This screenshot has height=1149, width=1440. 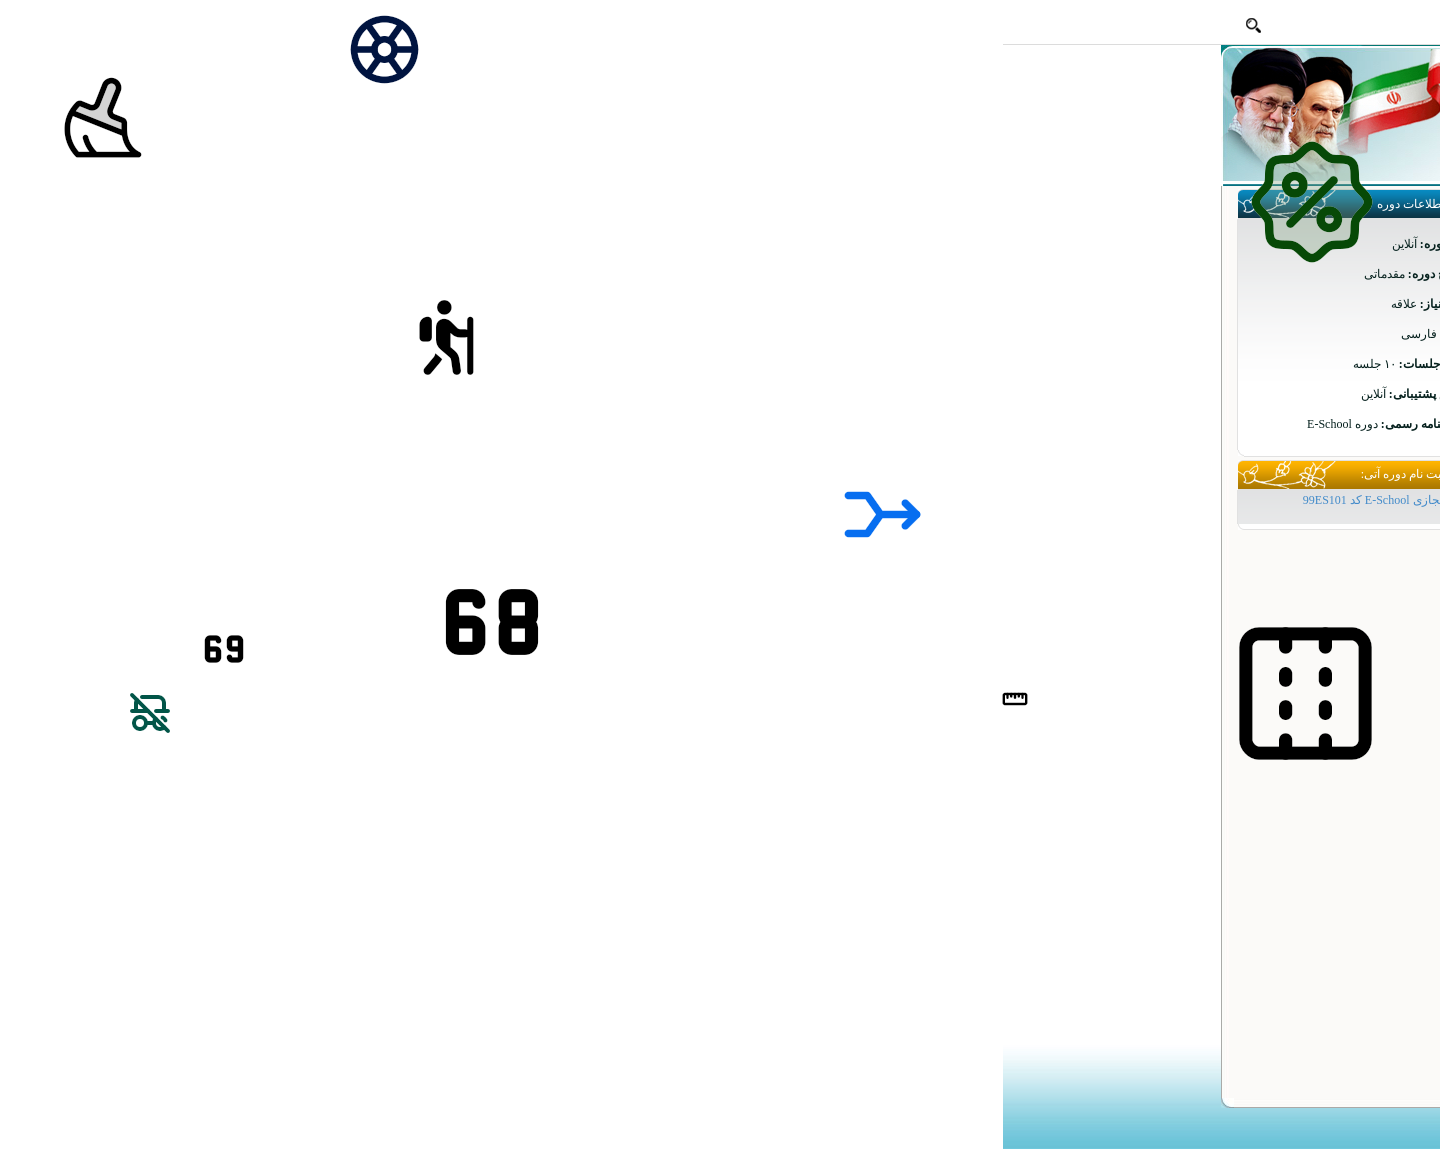 I want to click on displays the number 68 as a label or count indicator, so click(x=492, y=622).